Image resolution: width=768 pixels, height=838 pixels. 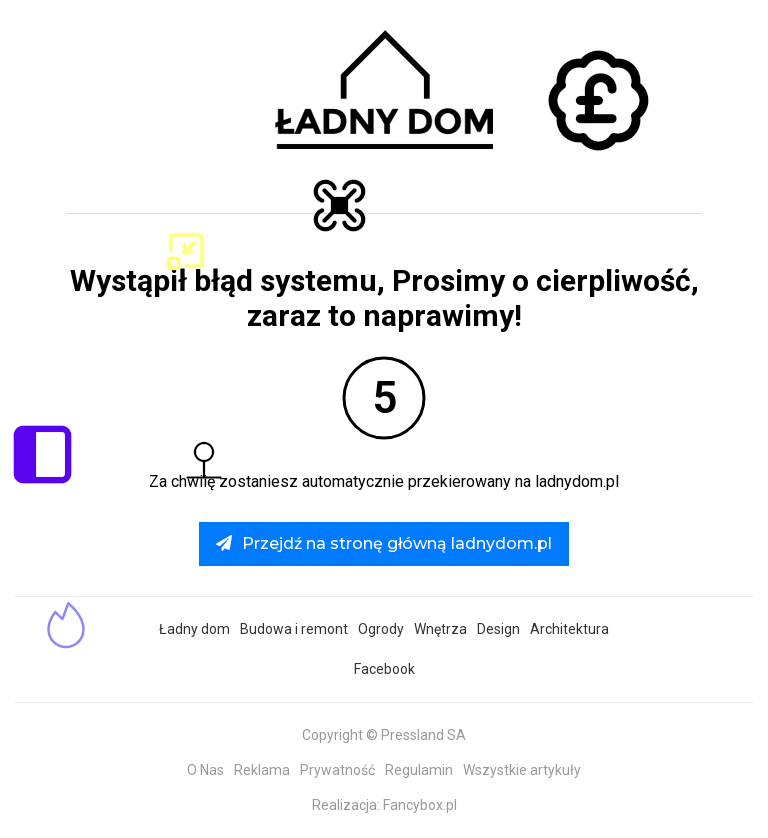 I want to click on toggle sidebar panel visibility, so click(x=42, y=454).